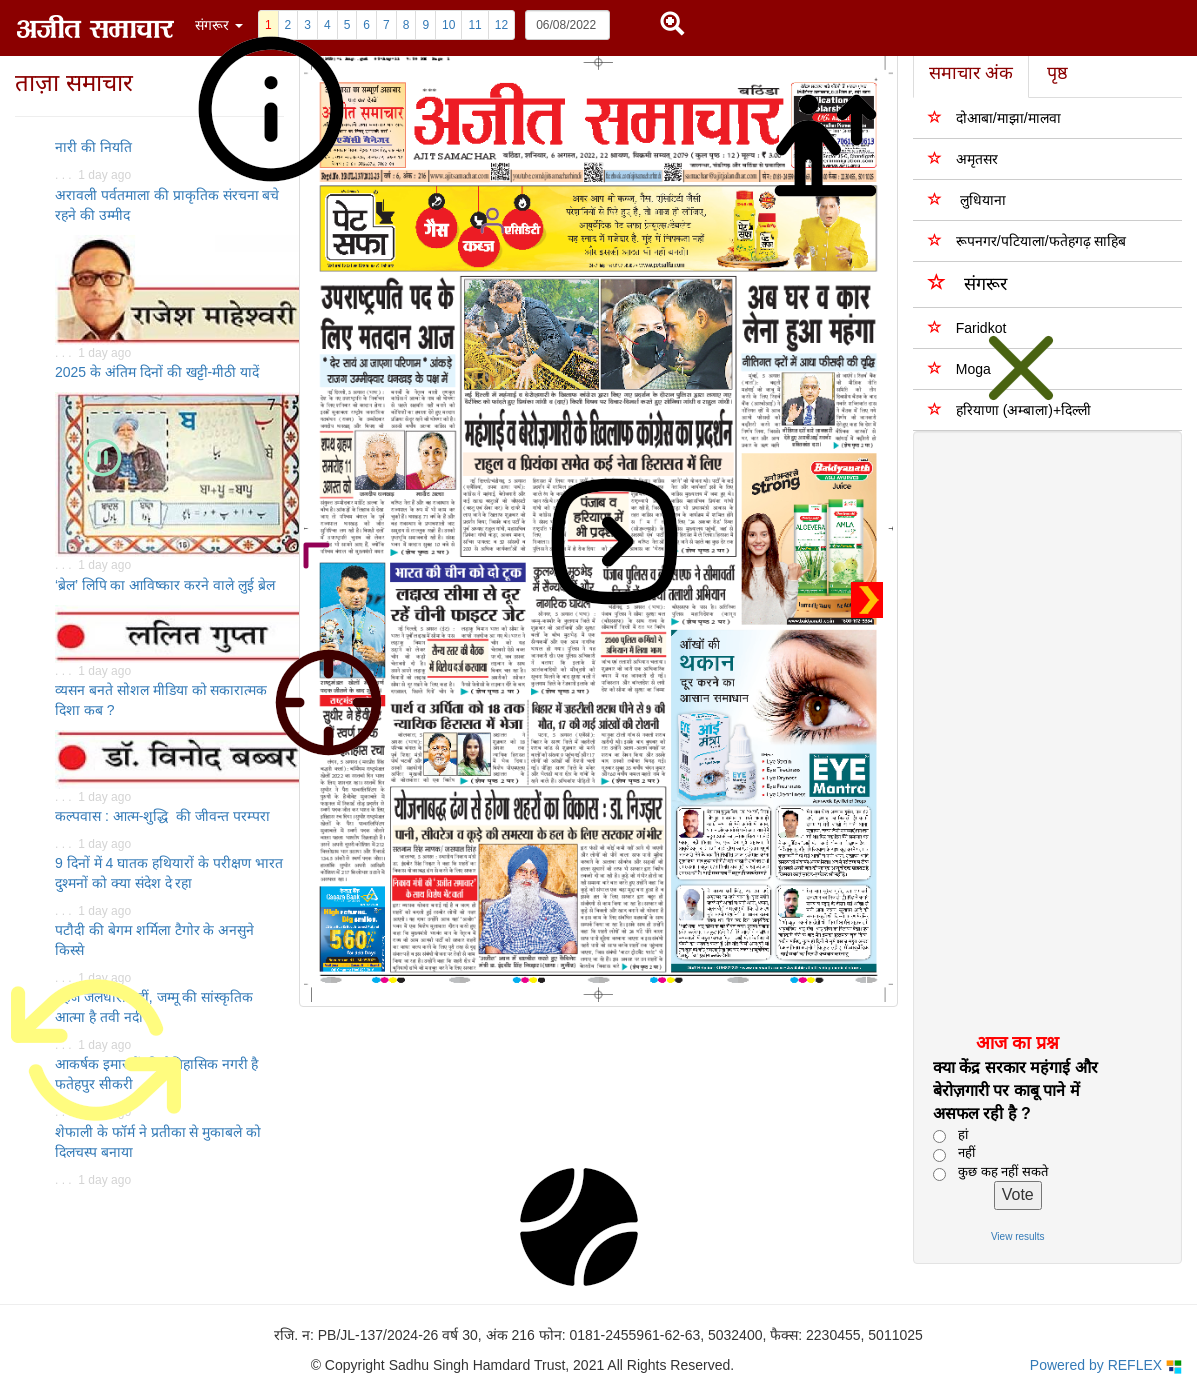  I want to click on center map on current location, so click(328, 702).